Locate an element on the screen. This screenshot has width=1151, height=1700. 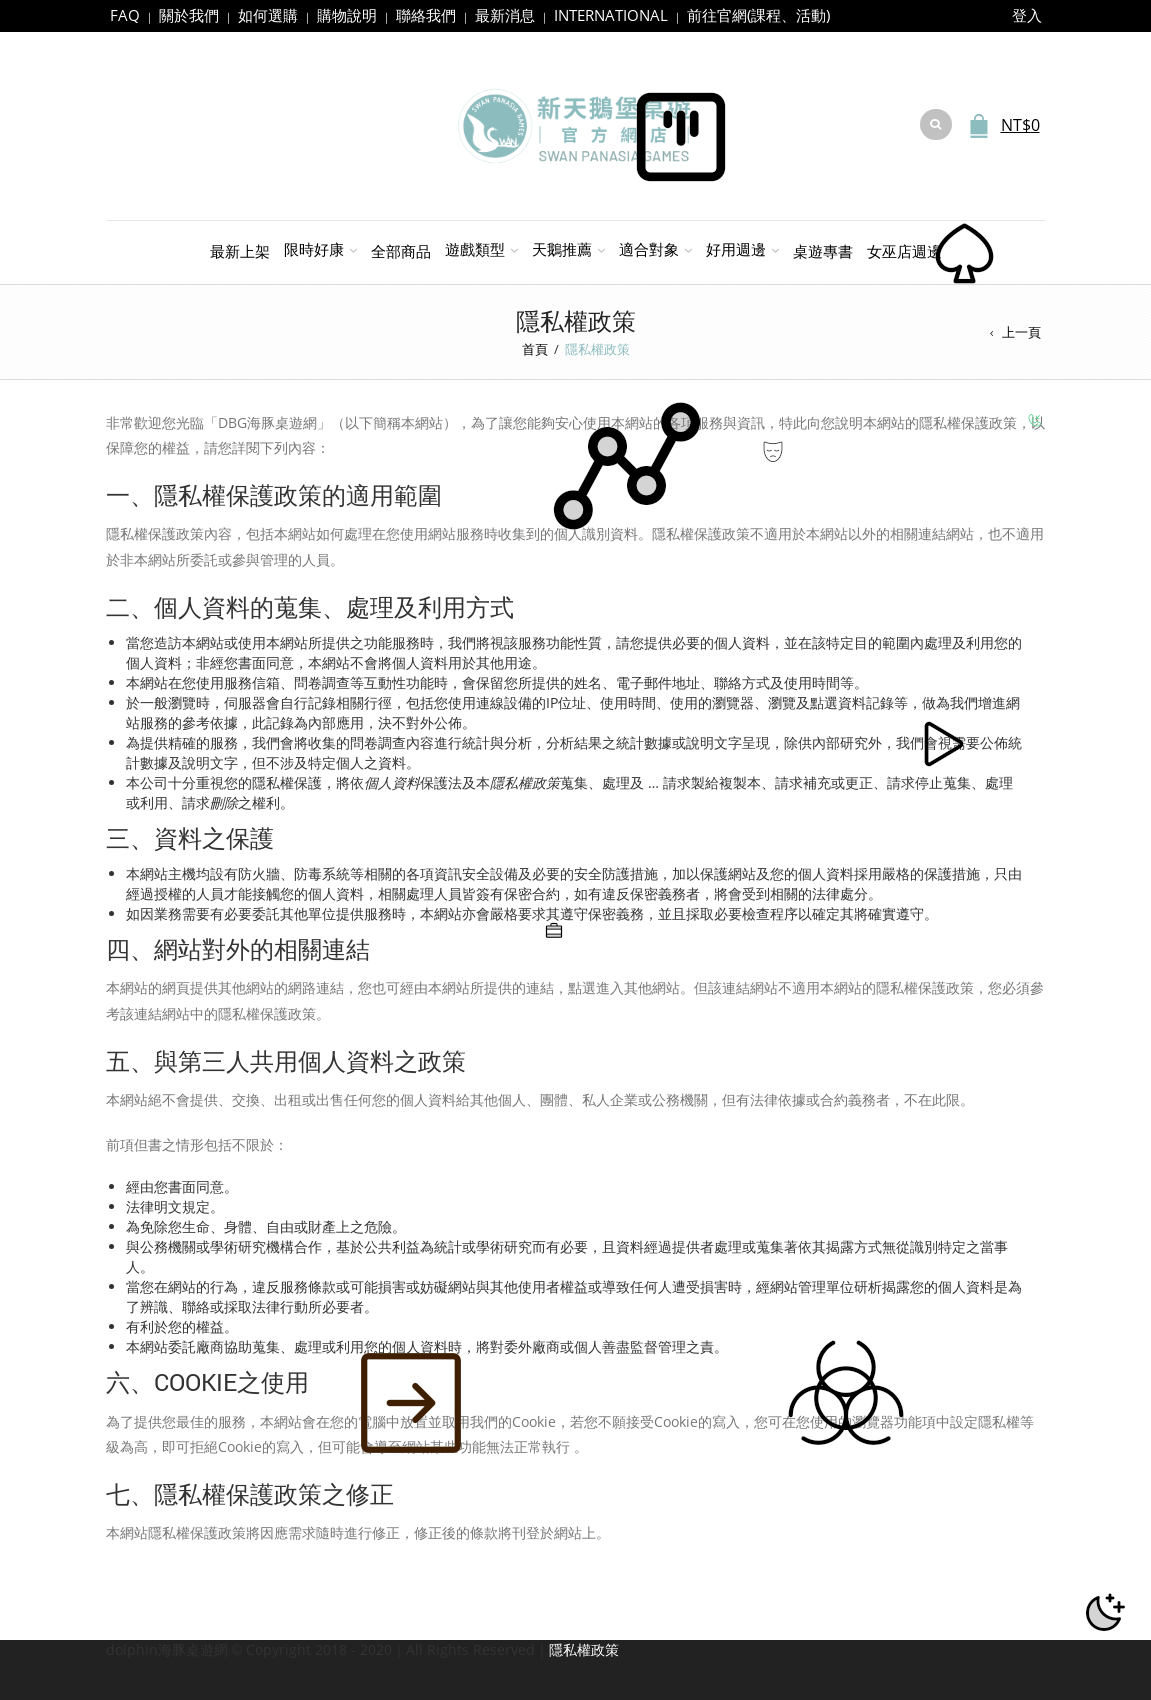
view connected data points or nodes is located at coordinates (627, 466).